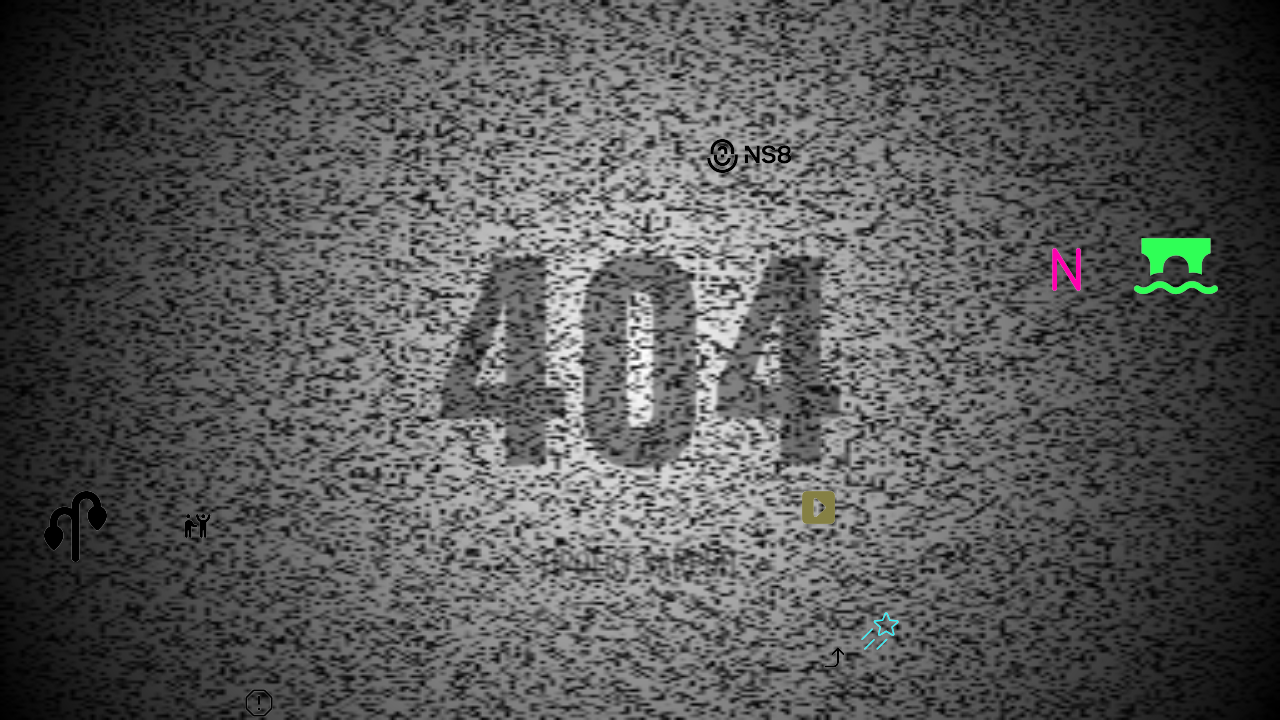 The width and height of the screenshot is (1280, 720). What do you see at coordinates (75, 526) in the screenshot?
I see `indicates a plant needs watering` at bounding box center [75, 526].